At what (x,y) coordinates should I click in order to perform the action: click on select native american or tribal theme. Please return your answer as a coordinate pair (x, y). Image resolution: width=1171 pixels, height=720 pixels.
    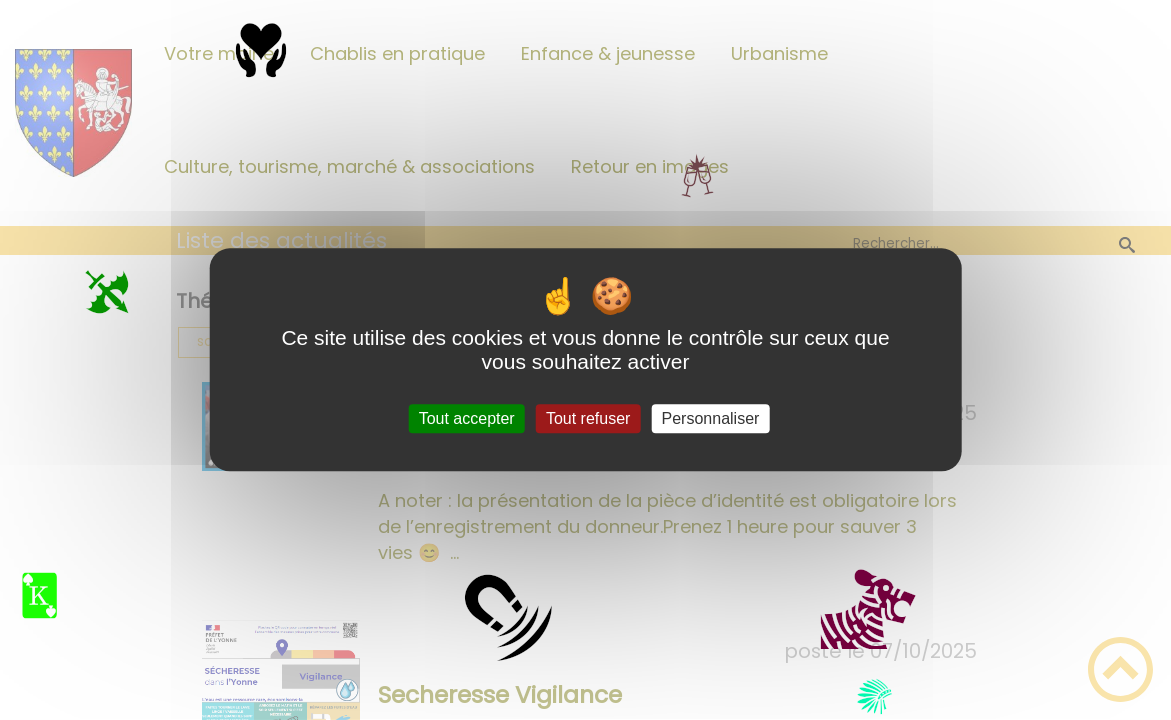
    Looking at the image, I should click on (874, 696).